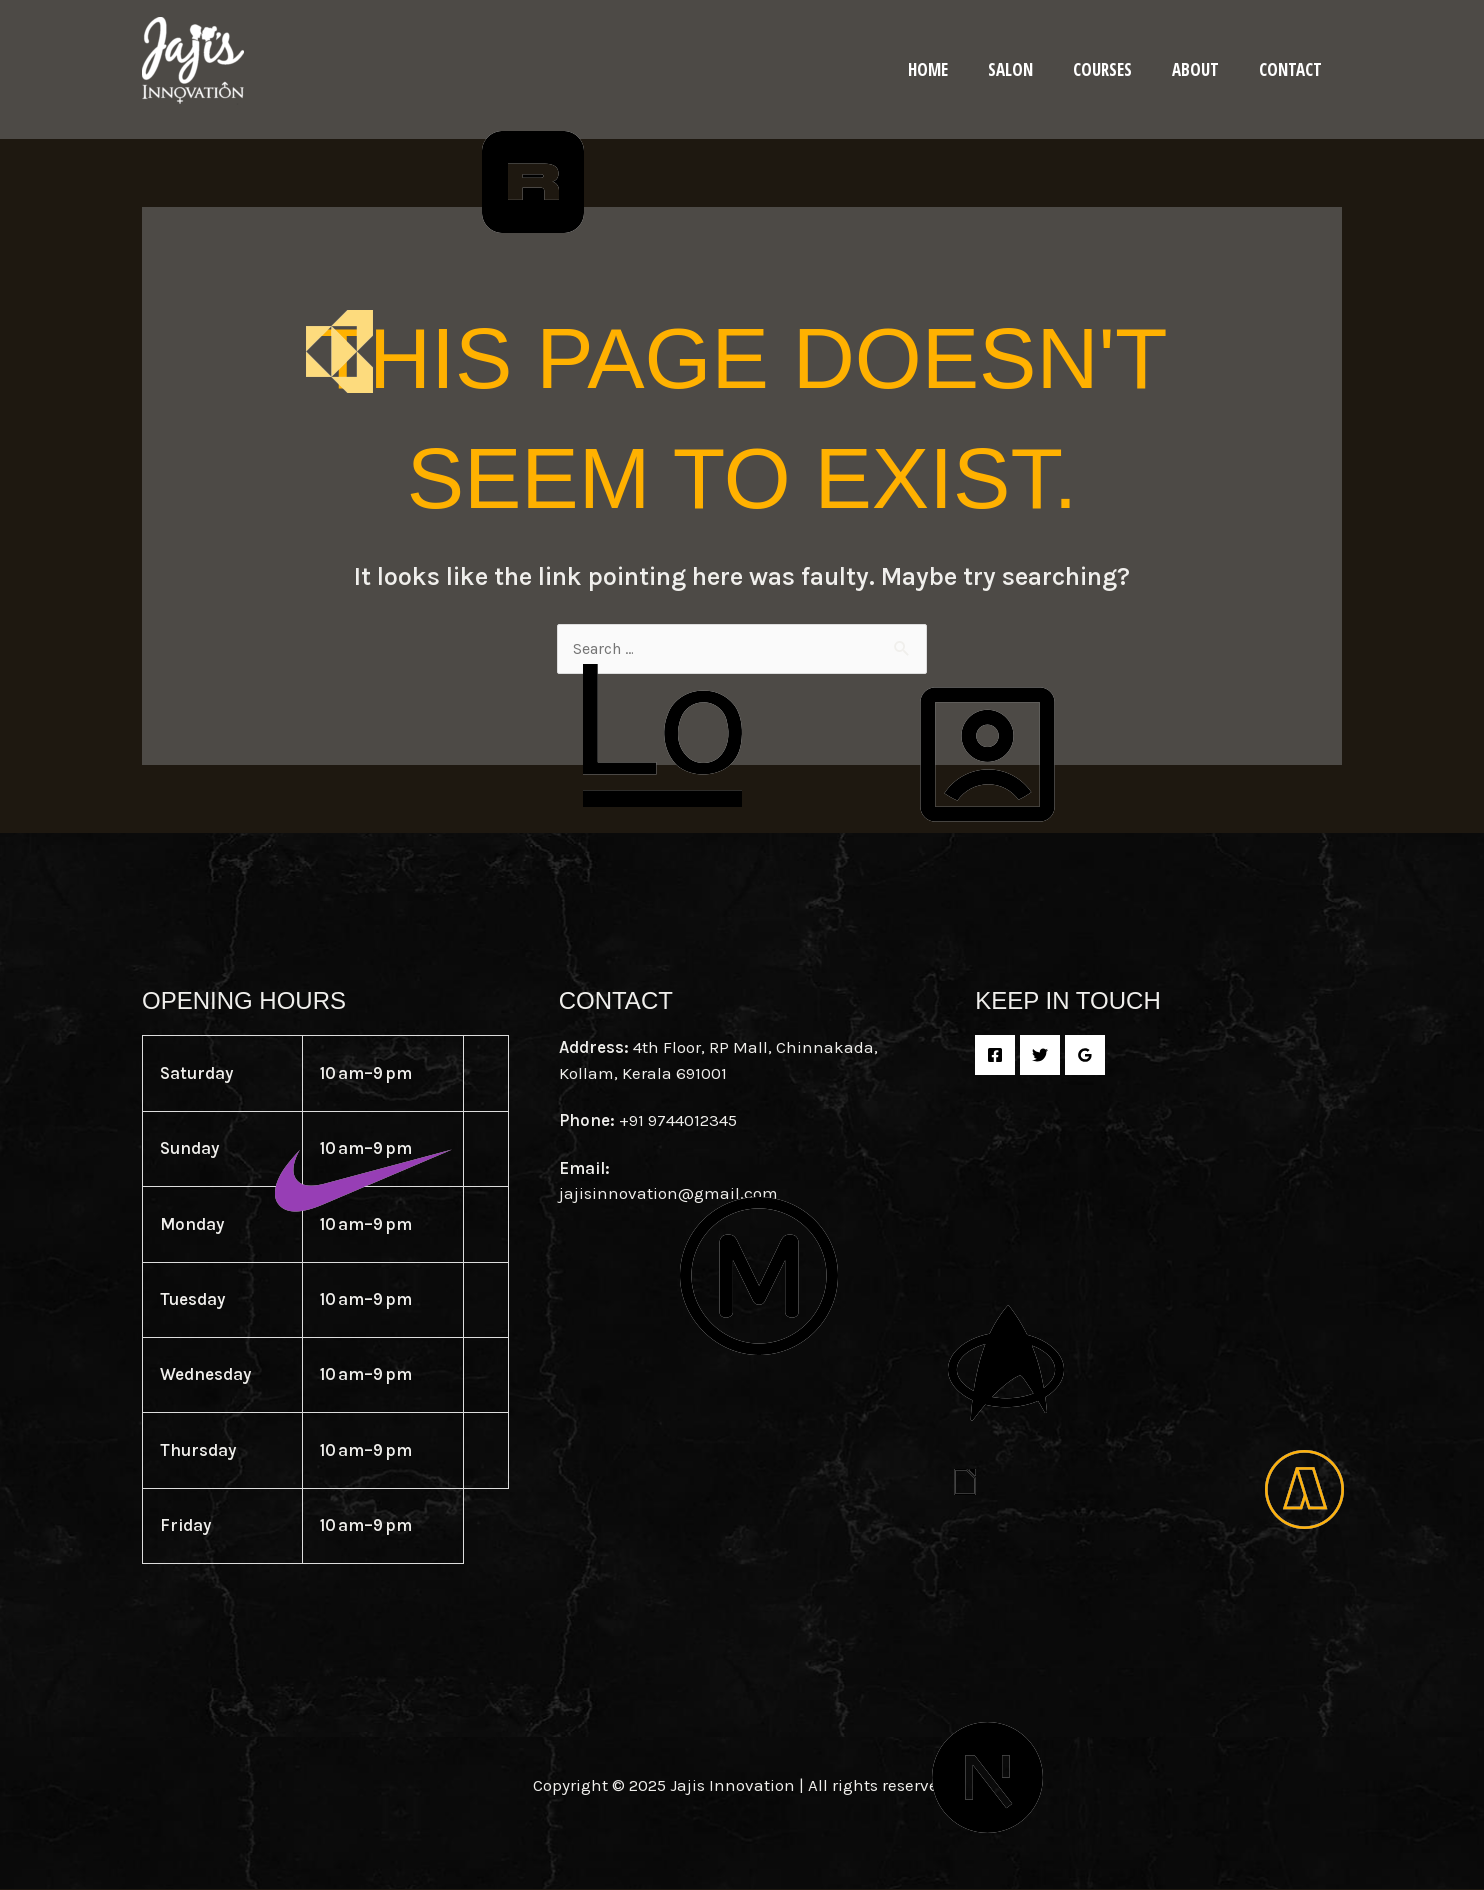 This screenshot has height=1890, width=1484. I want to click on open LibreOffice application, so click(965, 1482).